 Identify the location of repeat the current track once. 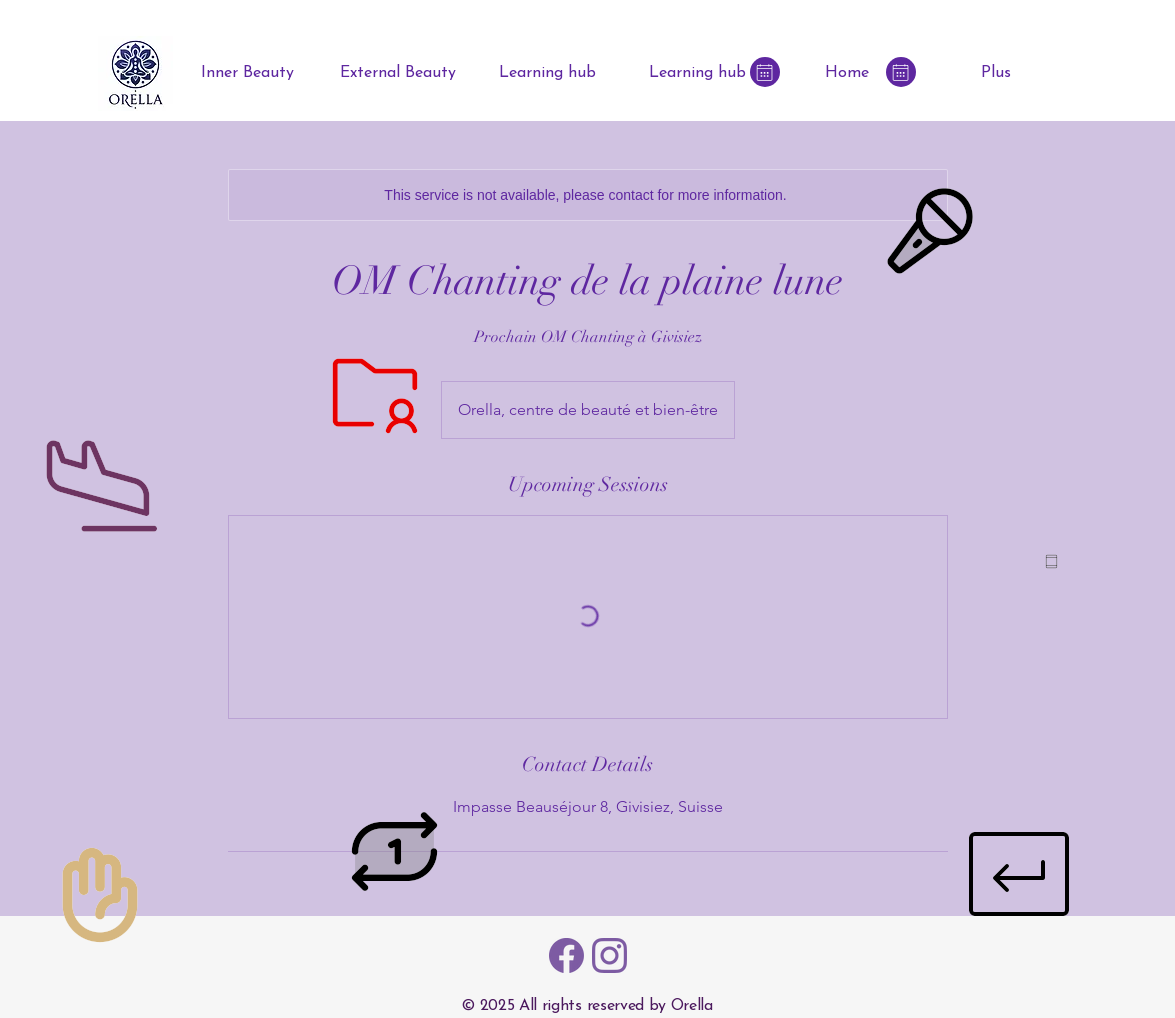
(394, 851).